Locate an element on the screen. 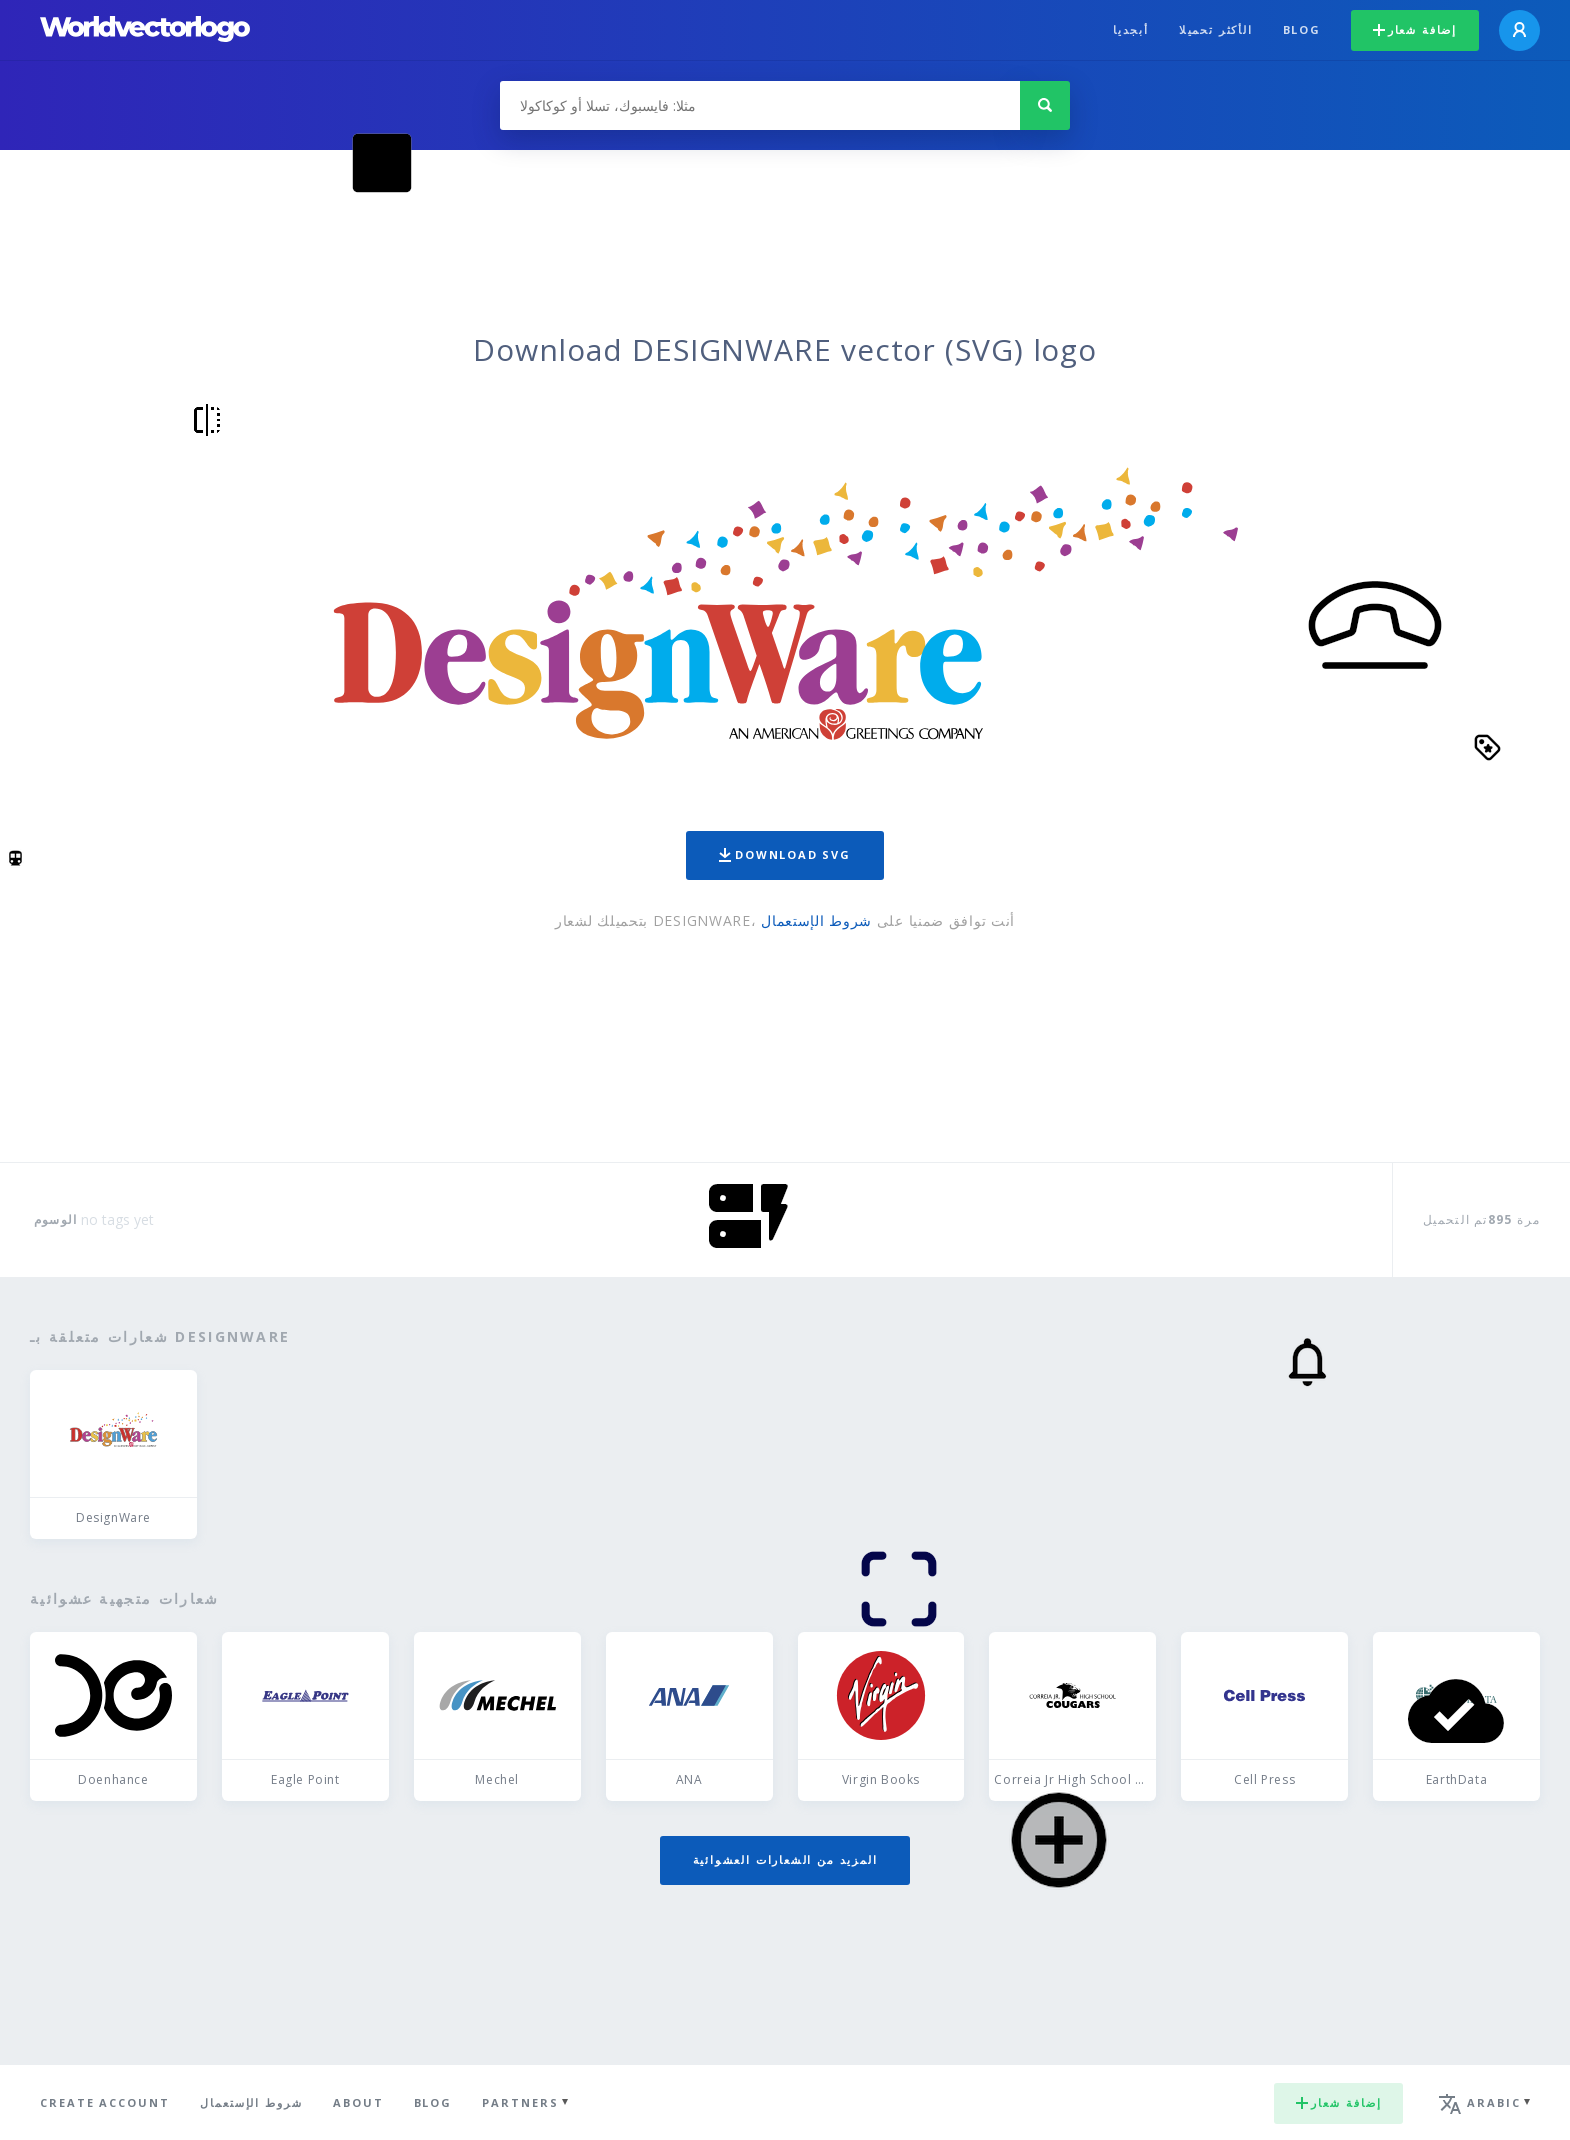 This screenshot has height=2140, width=1570. get subway or metro directions is located at coordinates (15, 858).